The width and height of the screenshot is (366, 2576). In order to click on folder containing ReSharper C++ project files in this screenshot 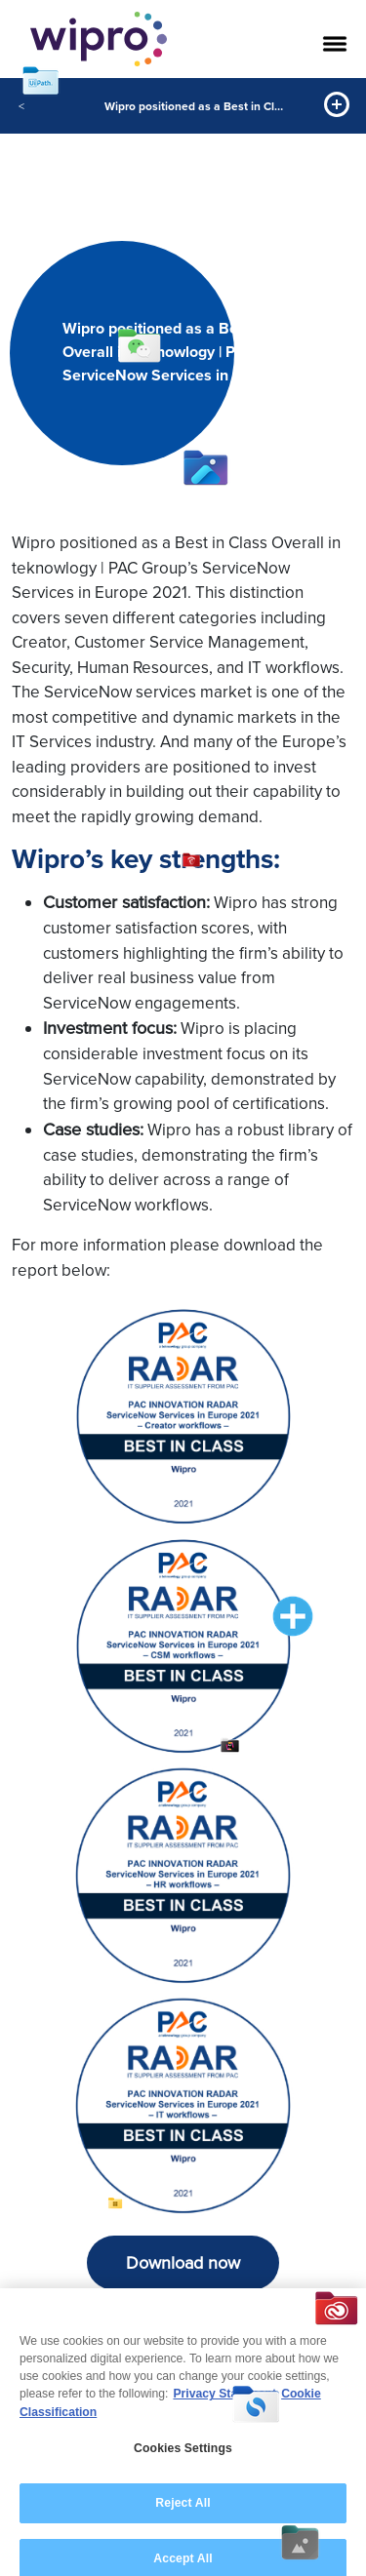, I will do `click(229, 1745)`.